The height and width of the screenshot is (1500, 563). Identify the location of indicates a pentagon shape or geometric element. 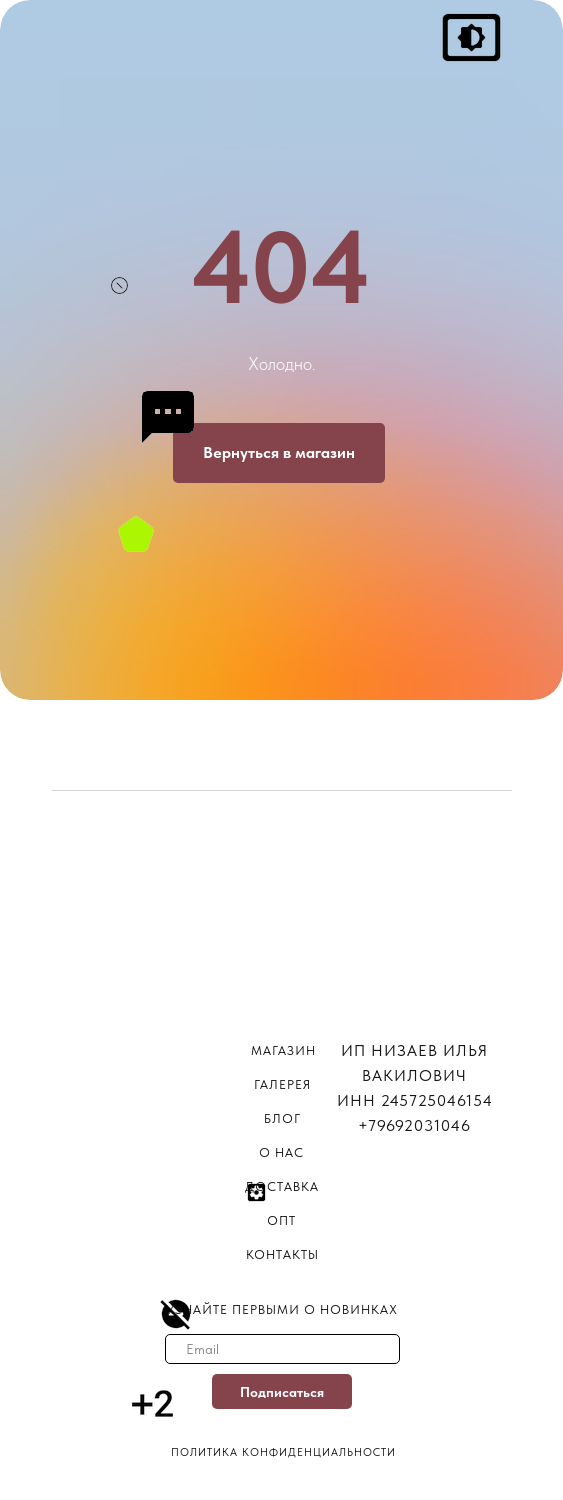
(136, 534).